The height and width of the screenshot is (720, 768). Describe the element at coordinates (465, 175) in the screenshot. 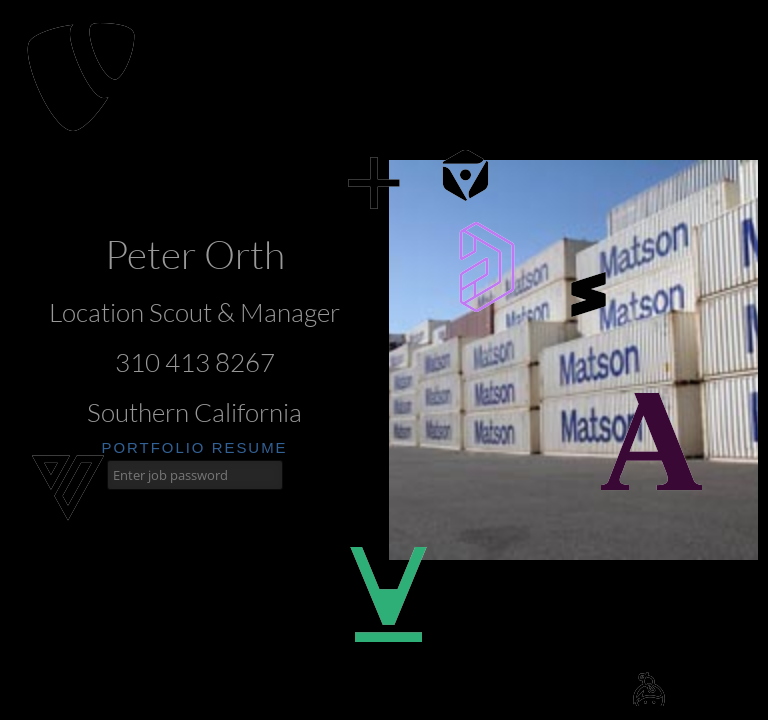

I see `nucleo icon library logo` at that location.